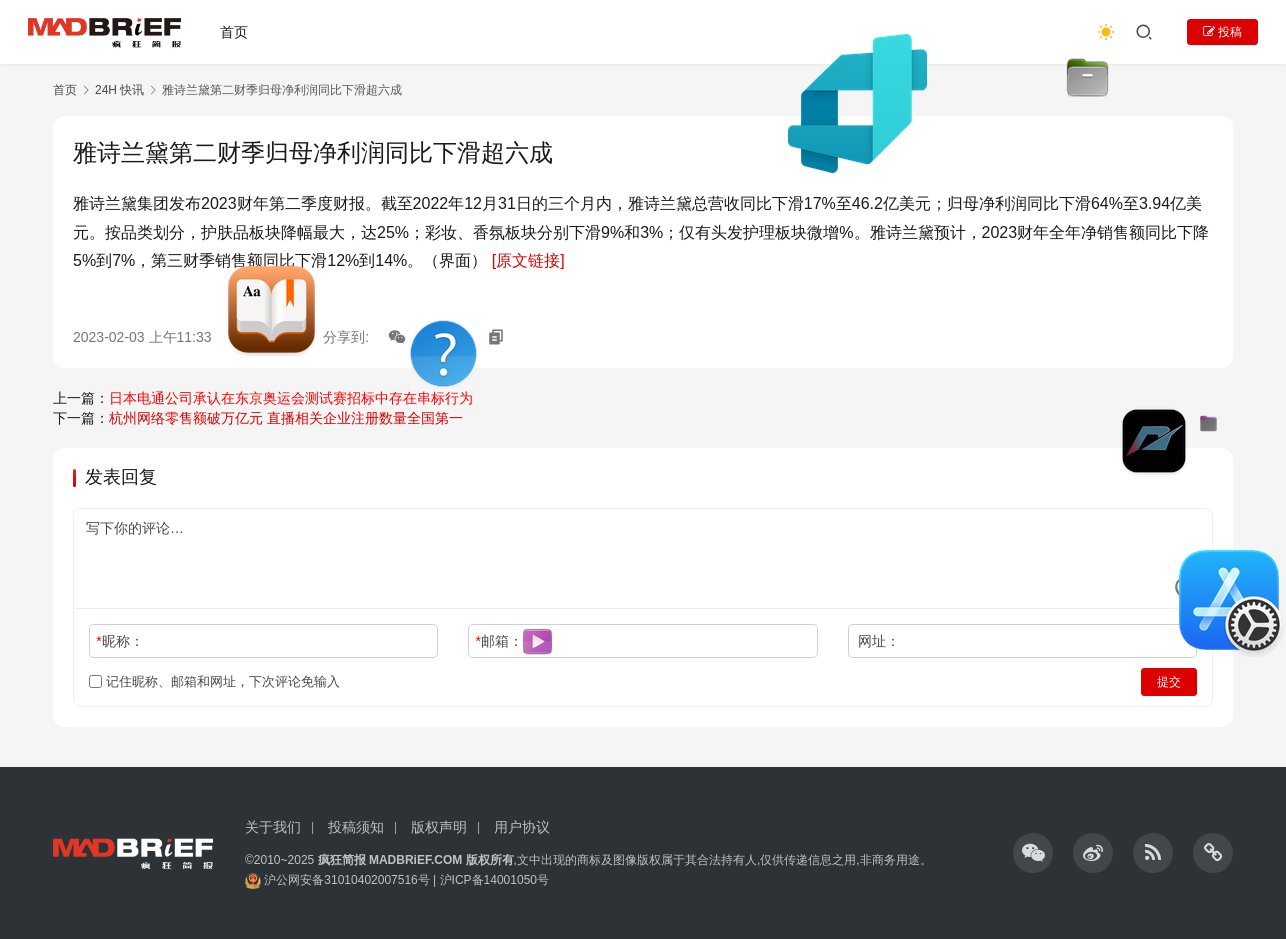 The height and width of the screenshot is (939, 1286). I want to click on launch need for speed rivals game, so click(1154, 441).